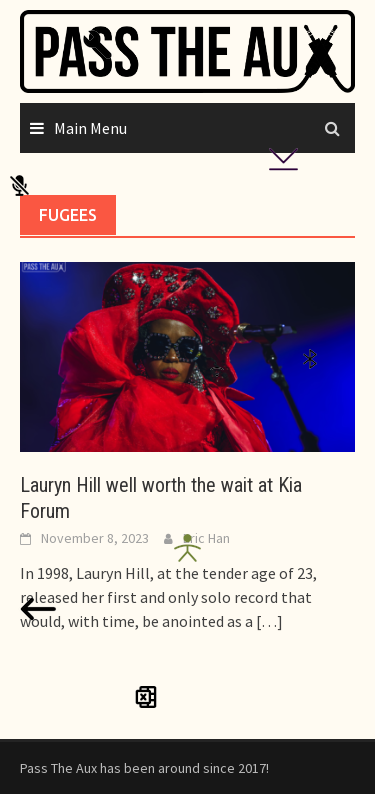 The width and height of the screenshot is (375, 794). Describe the element at coordinates (310, 359) in the screenshot. I see `toggle bluetooth connectivity on or off` at that location.